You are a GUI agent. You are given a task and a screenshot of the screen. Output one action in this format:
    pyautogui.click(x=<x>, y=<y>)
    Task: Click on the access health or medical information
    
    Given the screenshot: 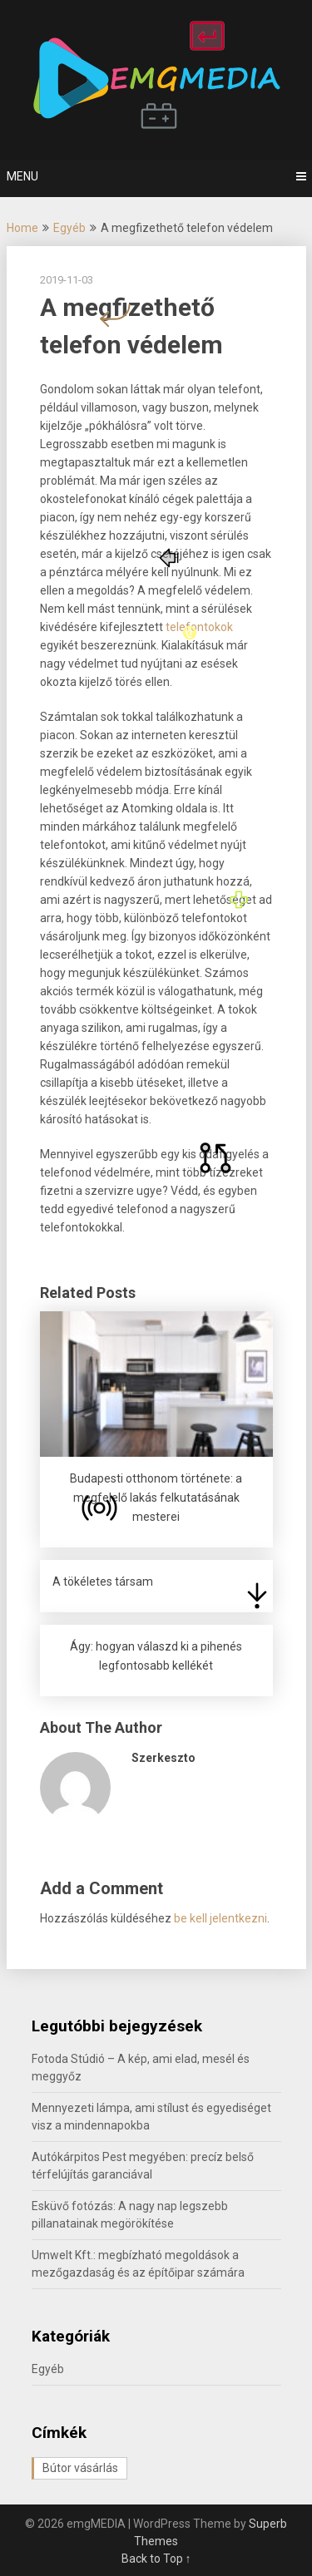 What is the action you would take?
    pyautogui.click(x=239, y=900)
    